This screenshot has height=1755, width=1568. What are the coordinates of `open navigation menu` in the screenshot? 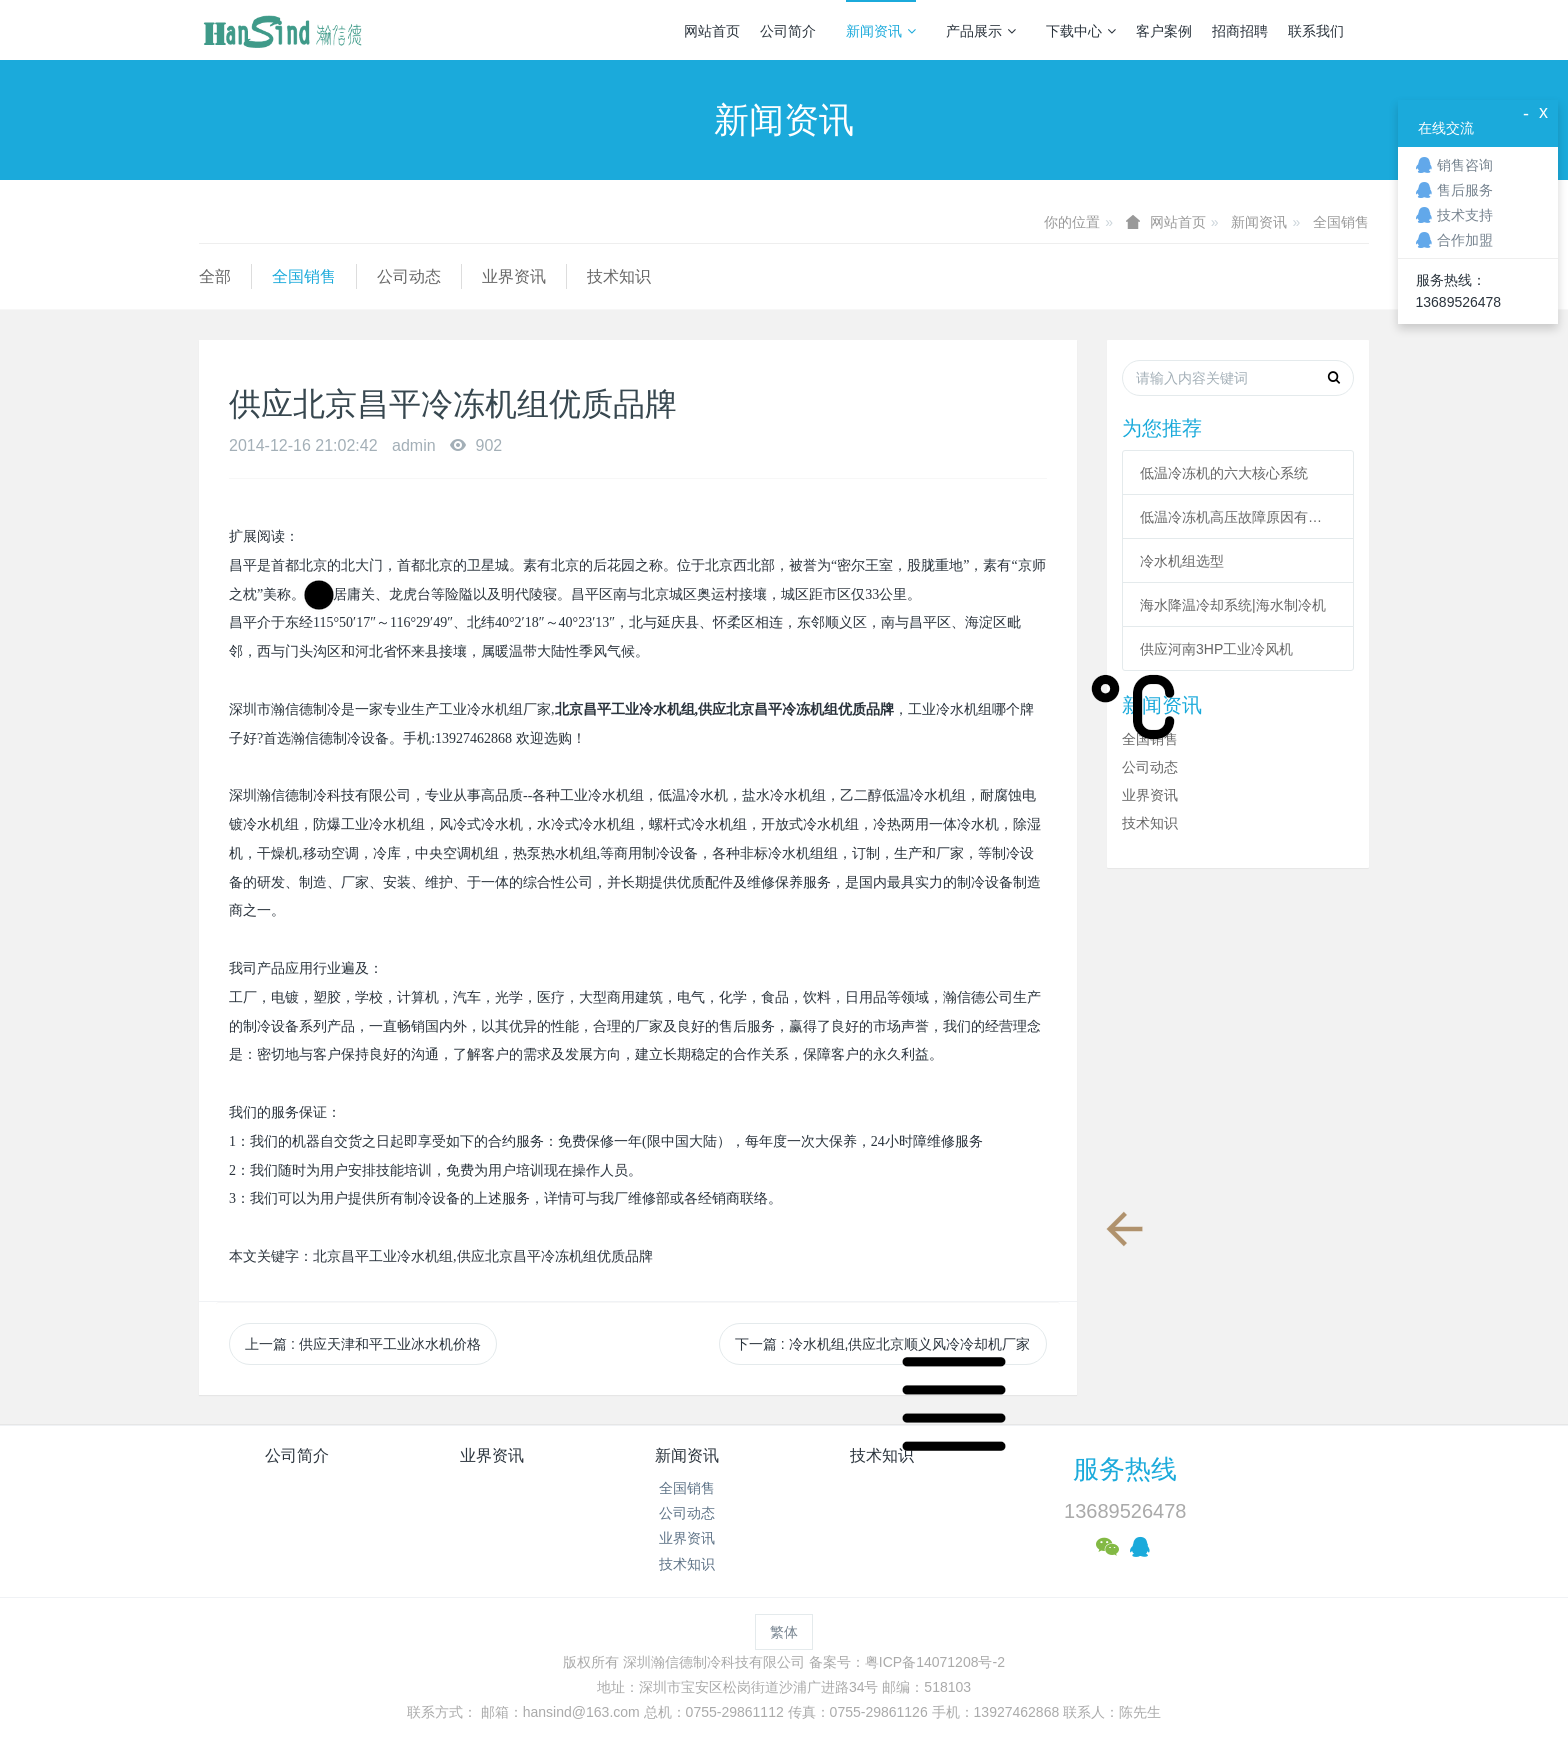 It's located at (954, 1404).